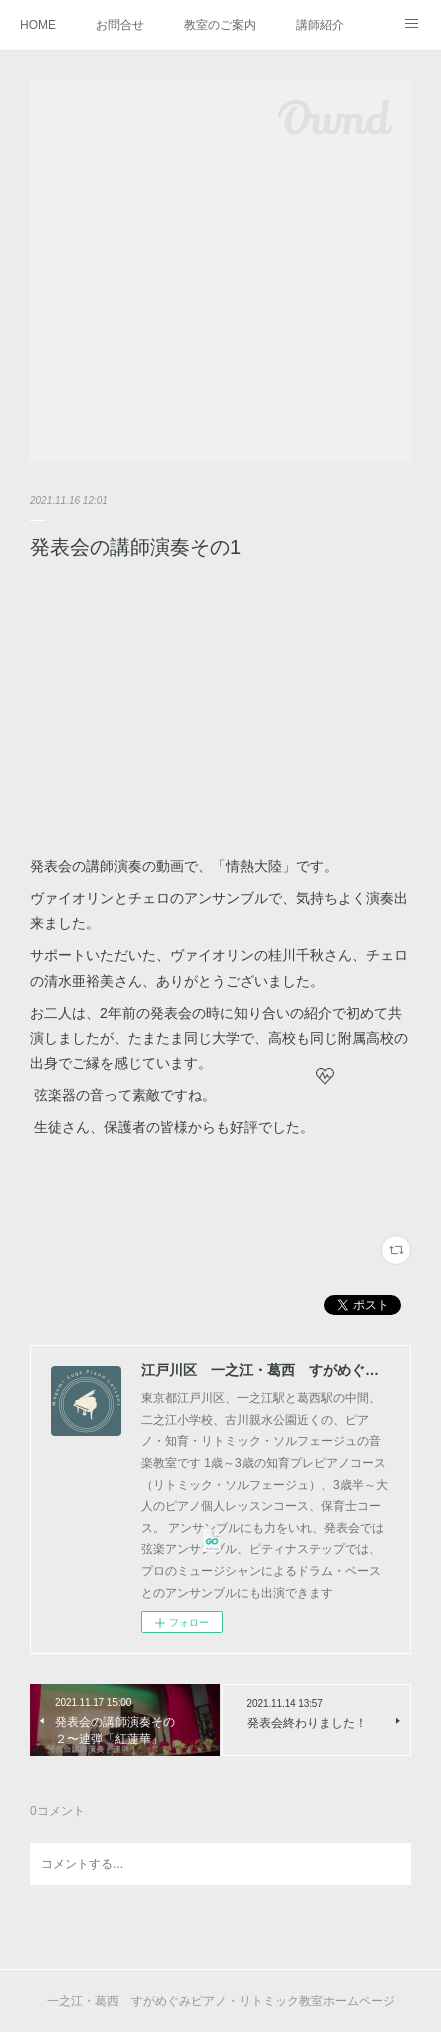  I want to click on a go programming language source file, so click(212, 1541).